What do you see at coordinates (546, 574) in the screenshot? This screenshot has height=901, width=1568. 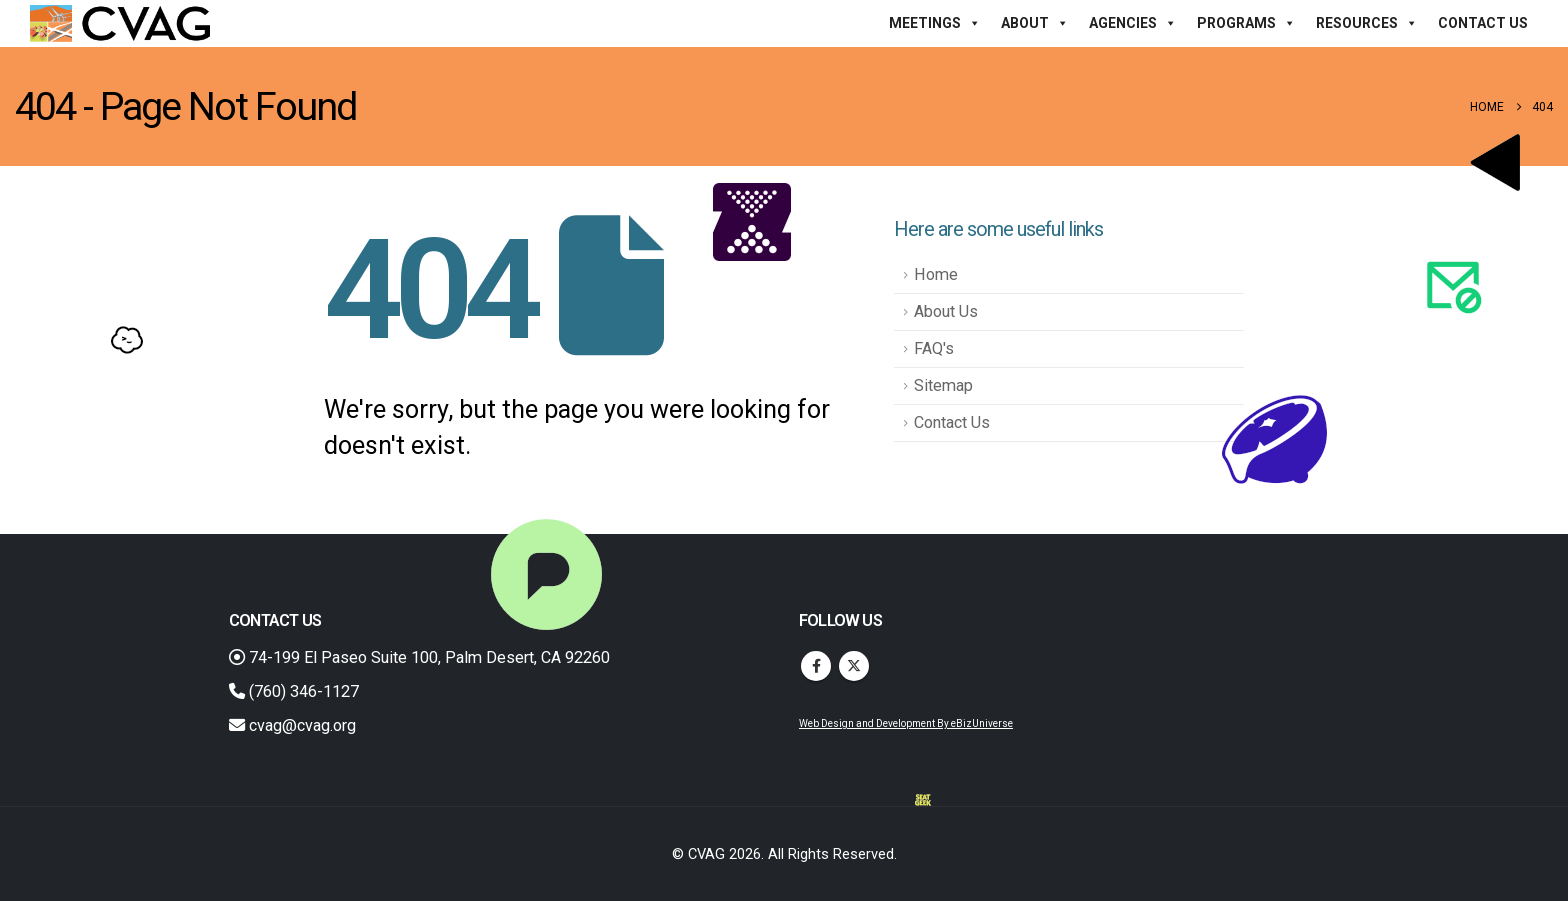 I see `open the pixelfed app` at bounding box center [546, 574].